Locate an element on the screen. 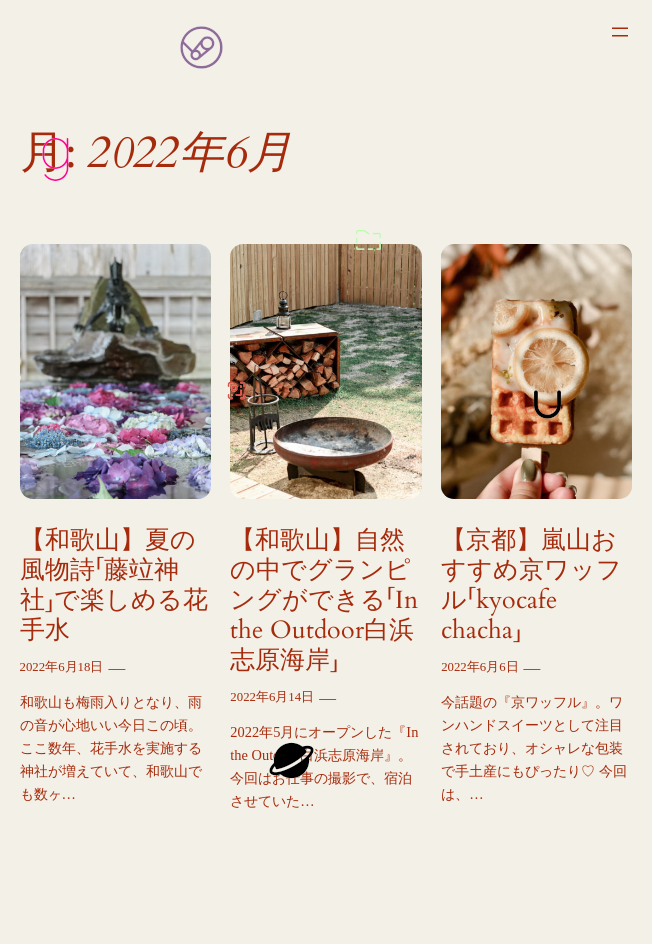  explore global or worldwide content is located at coordinates (291, 760).